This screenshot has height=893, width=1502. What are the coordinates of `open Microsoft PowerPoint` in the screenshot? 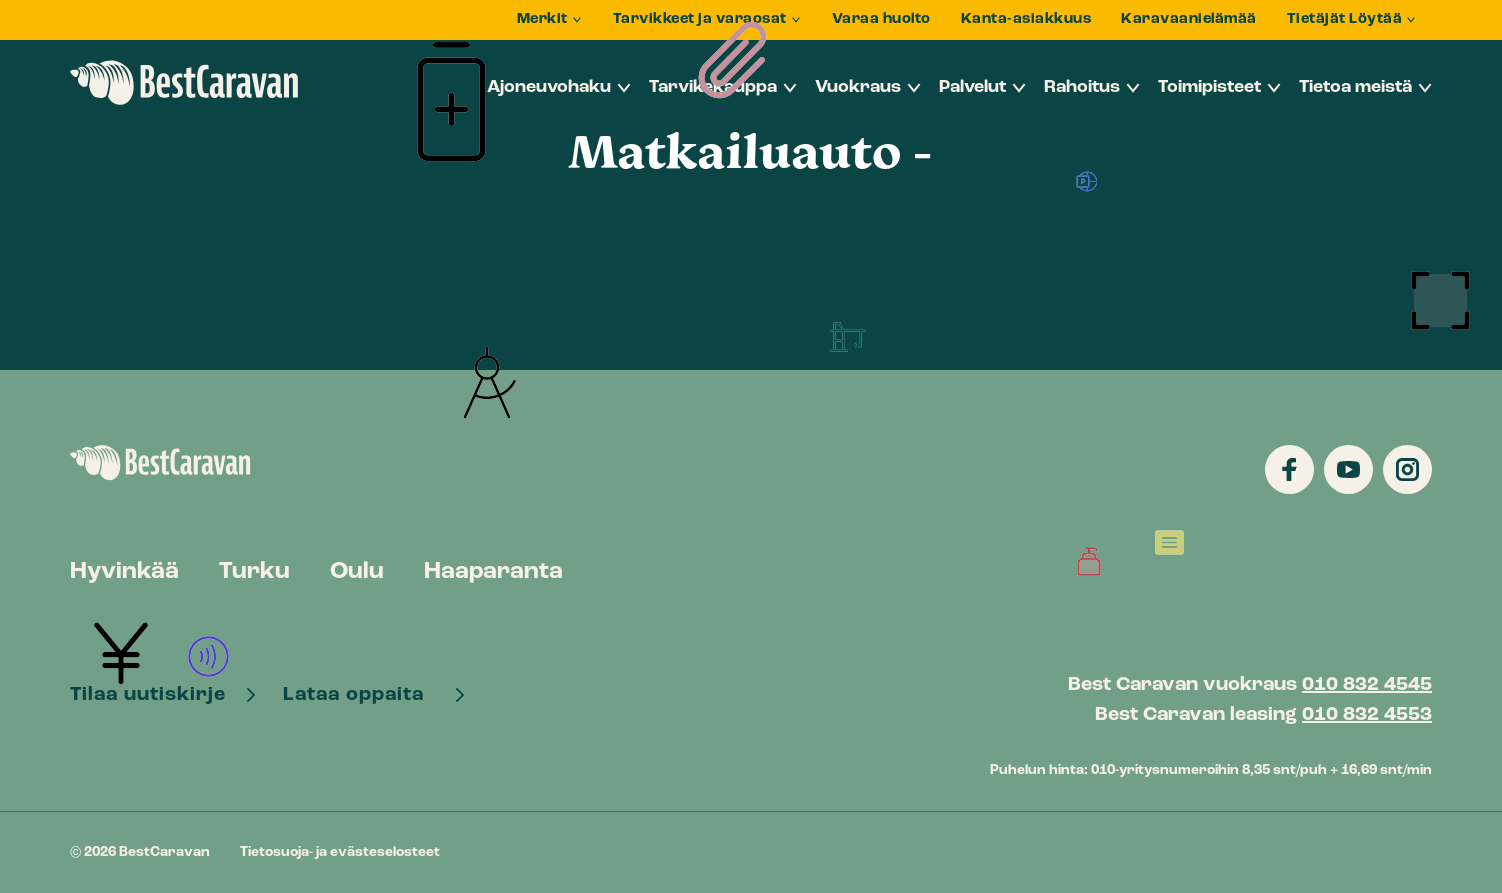 It's located at (1086, 181).